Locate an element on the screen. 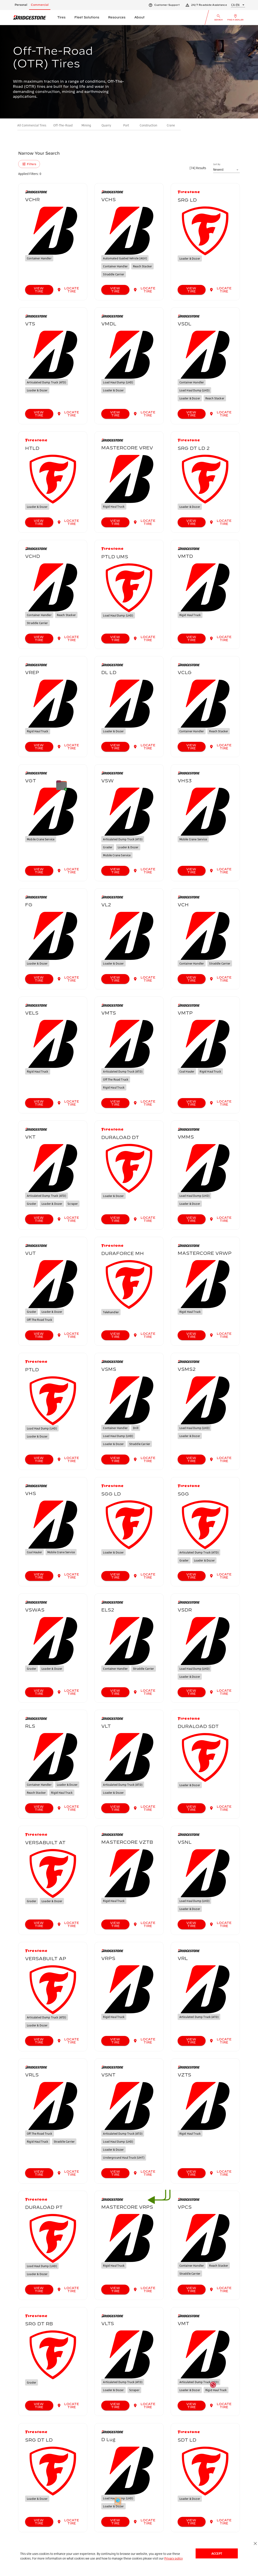 The width and height of the screenshot is (258, 2576). create a new folder is located at coordinates (62, 785).